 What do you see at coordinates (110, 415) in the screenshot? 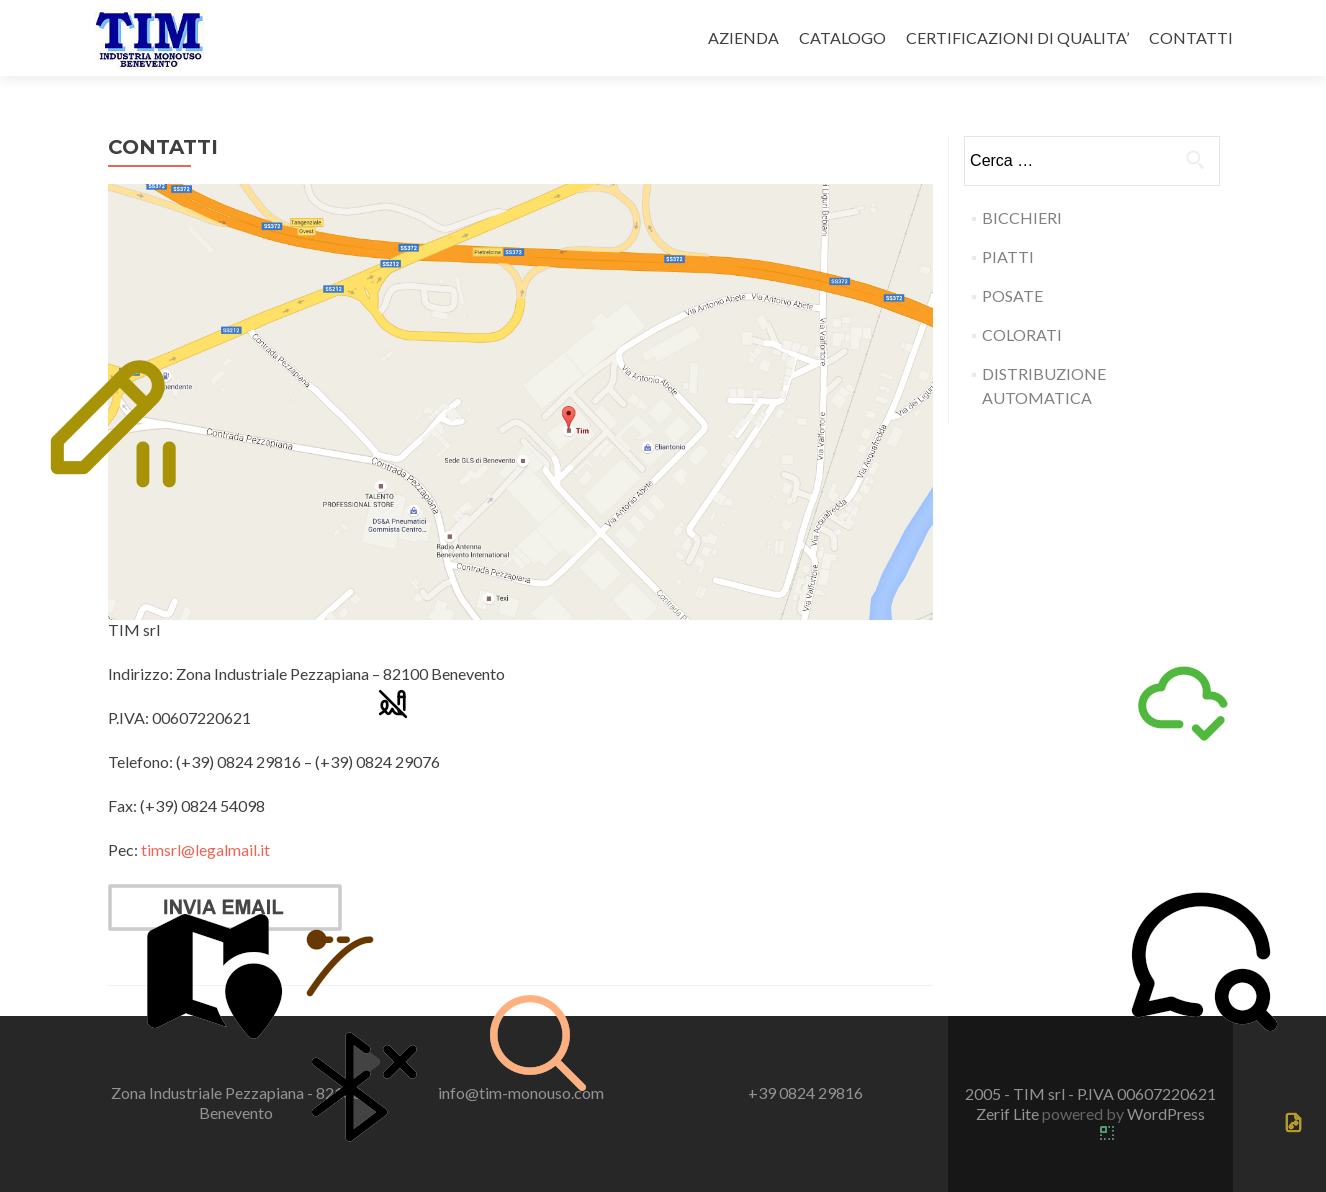
I see `pause editing mode` at bounding box center [110, 415].